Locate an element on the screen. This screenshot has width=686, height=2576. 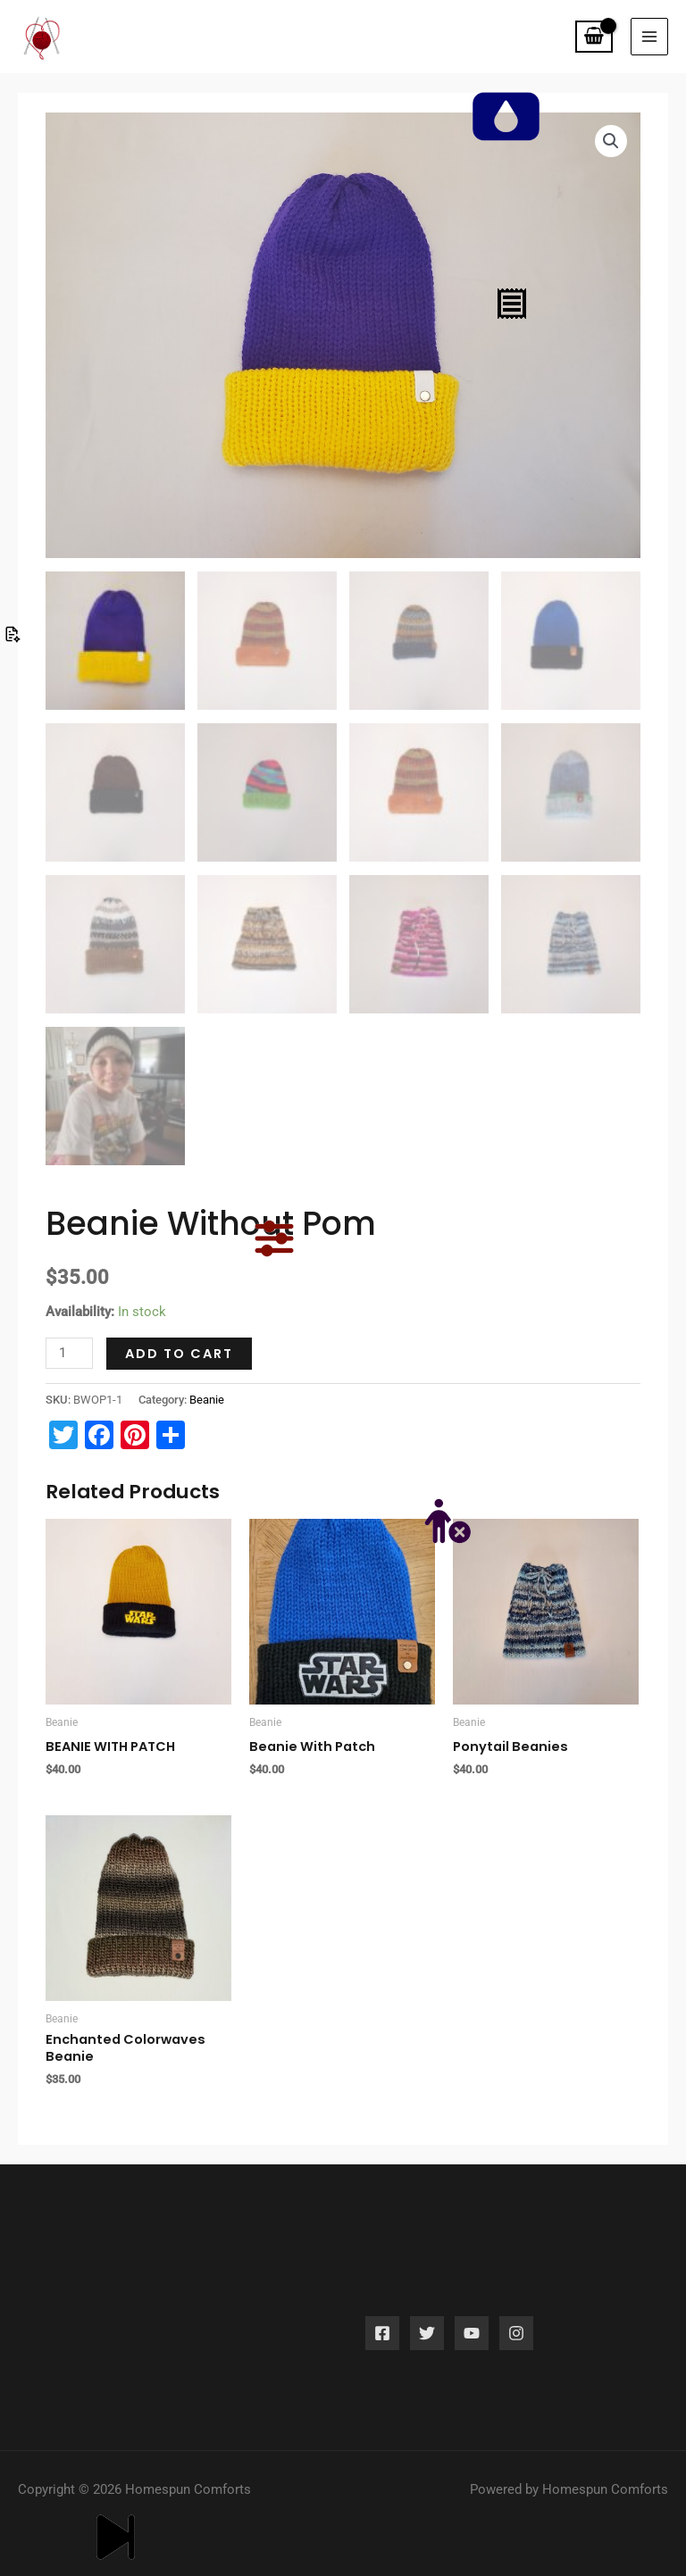
remove a user or contact is located at coordinates (446, 1521).